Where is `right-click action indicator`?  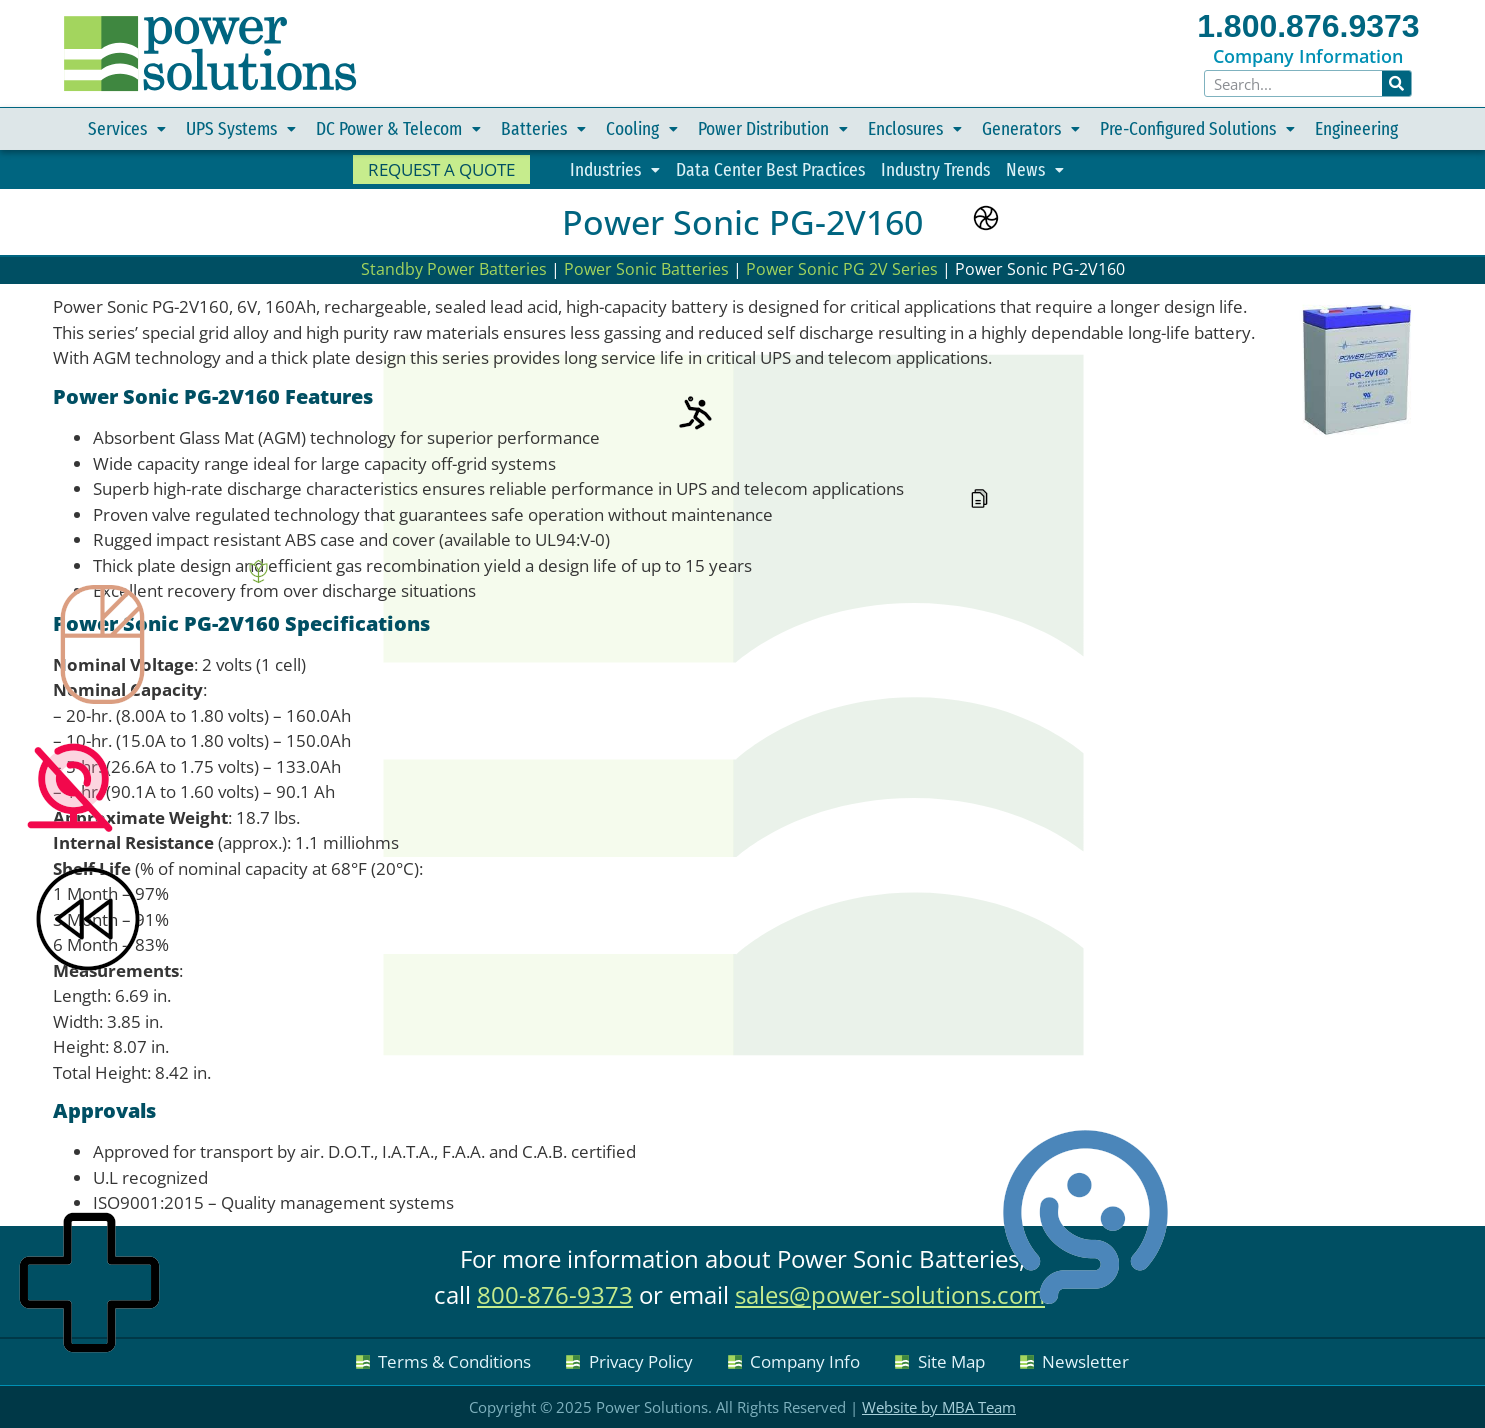 right-click action indicator is located at coordinates (102, 644).